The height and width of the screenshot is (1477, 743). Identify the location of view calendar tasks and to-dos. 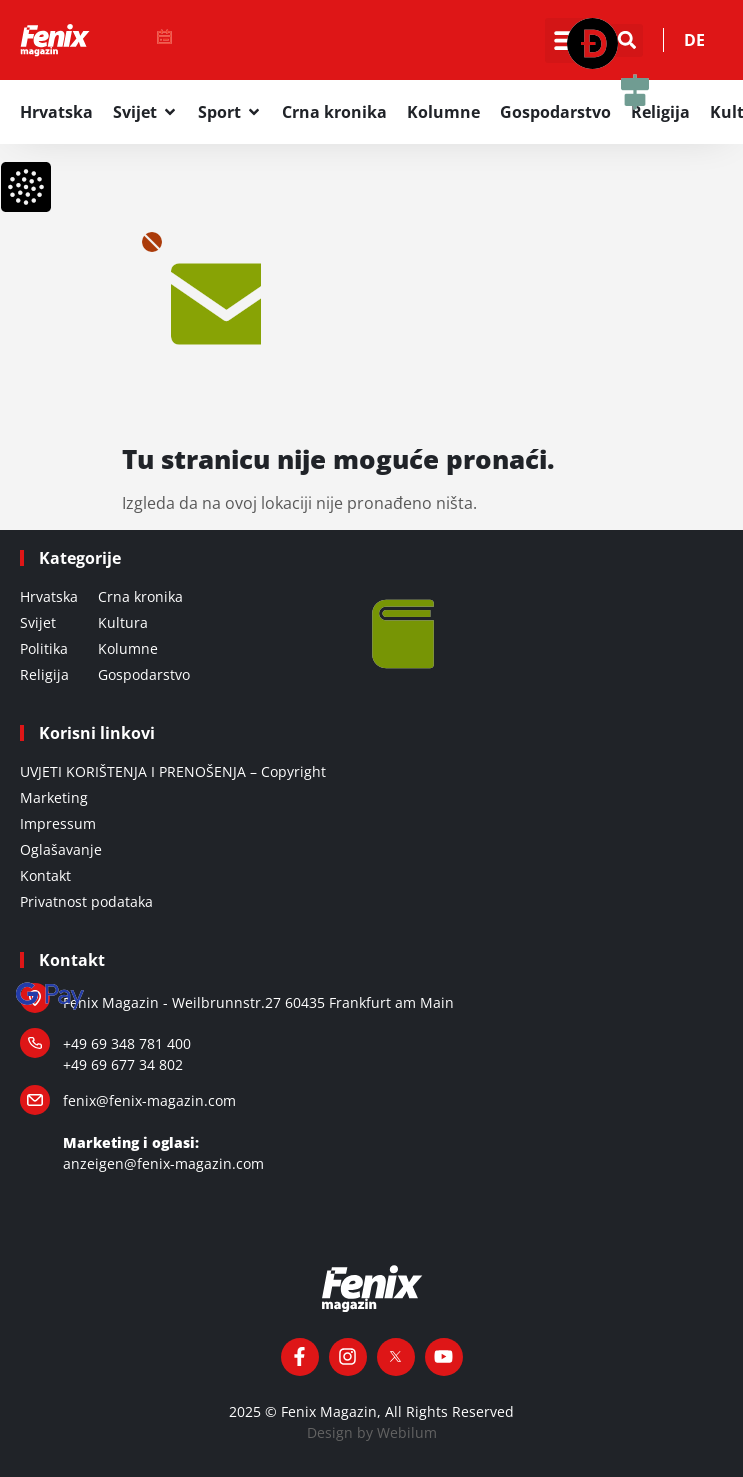
(164, 37).